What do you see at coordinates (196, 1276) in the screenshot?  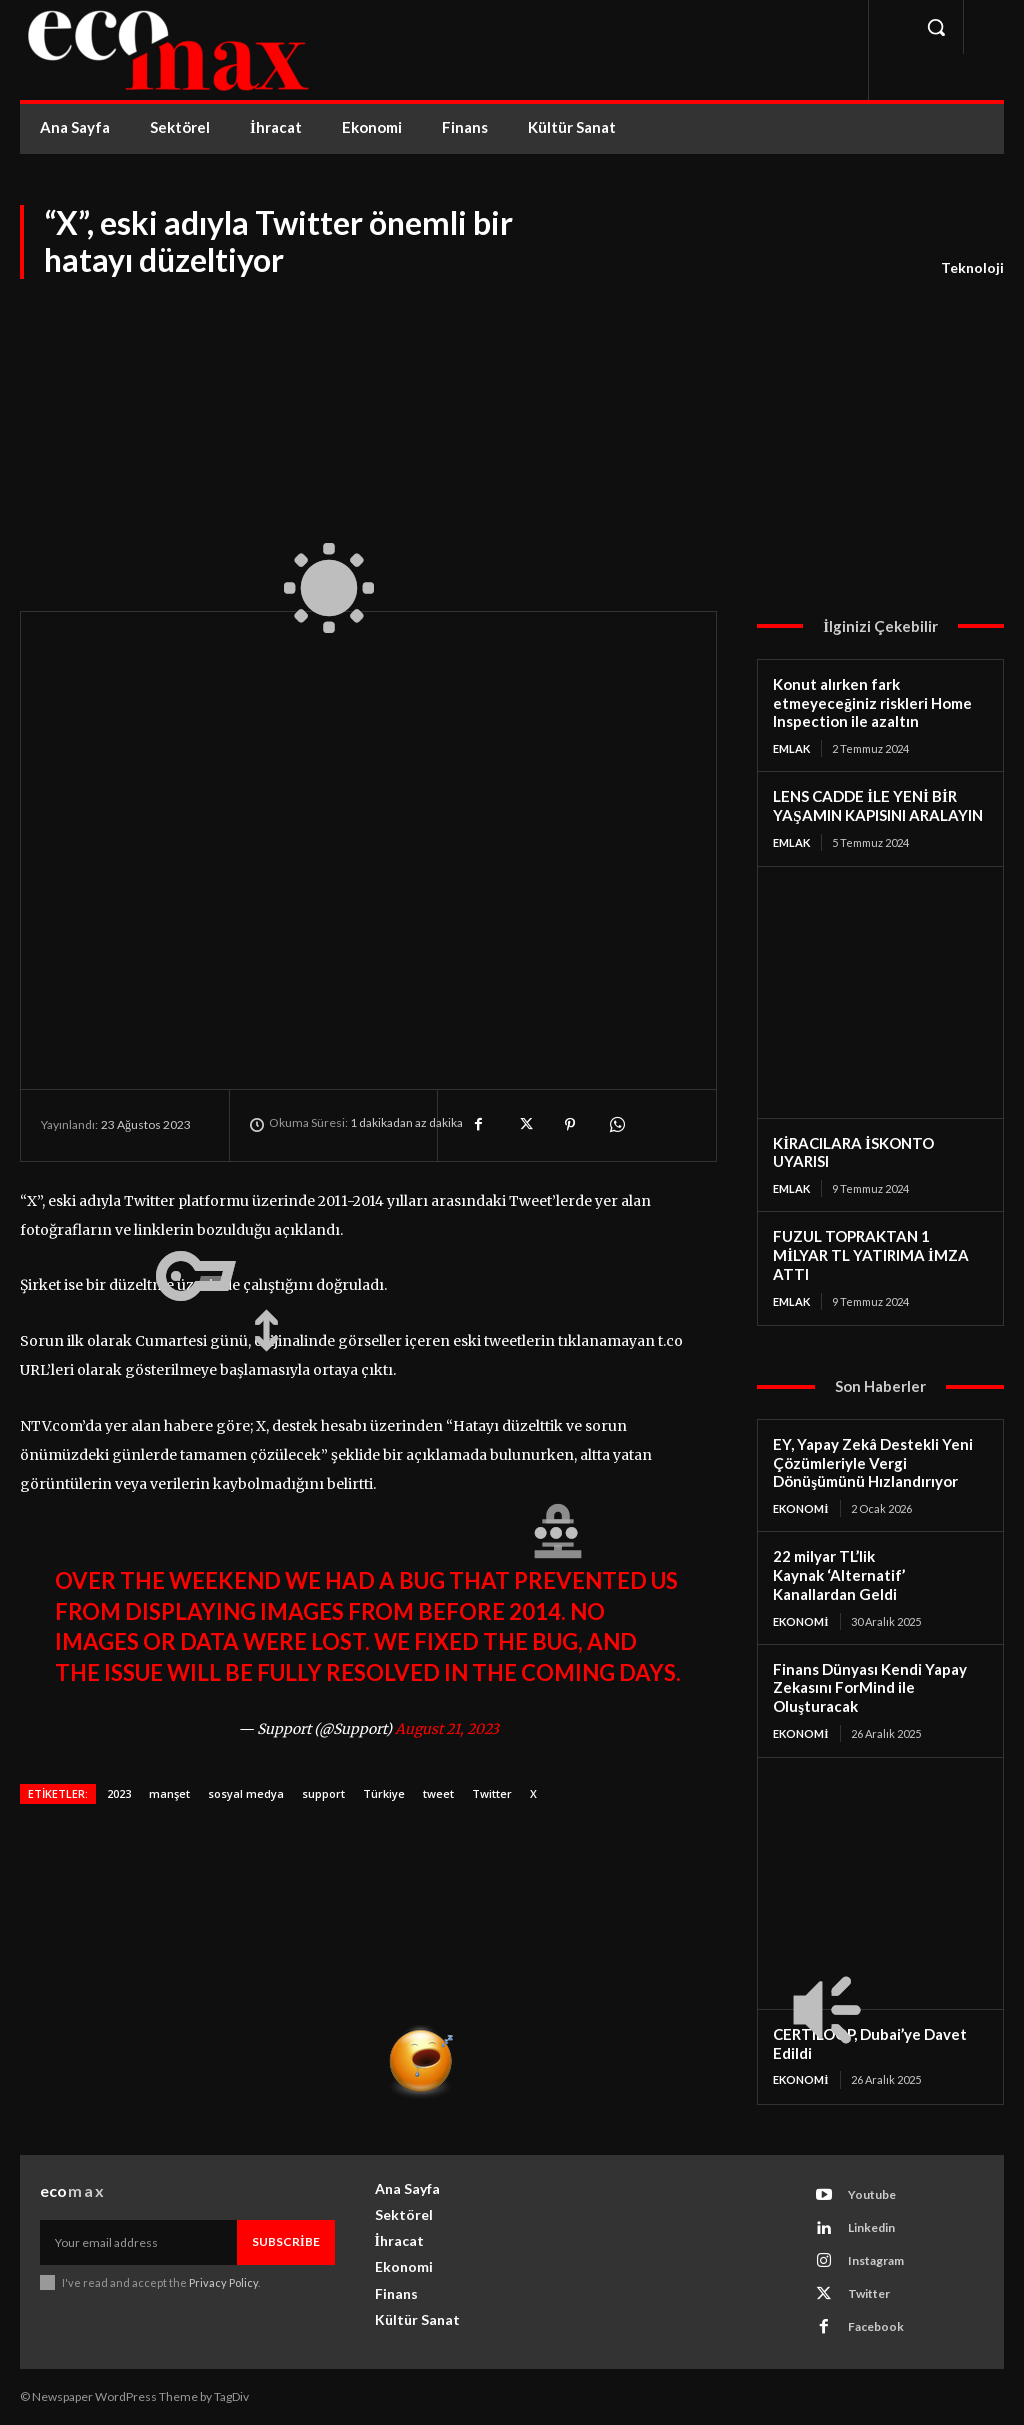 I see `enter password to continue` at bounding box center [196, 1276].